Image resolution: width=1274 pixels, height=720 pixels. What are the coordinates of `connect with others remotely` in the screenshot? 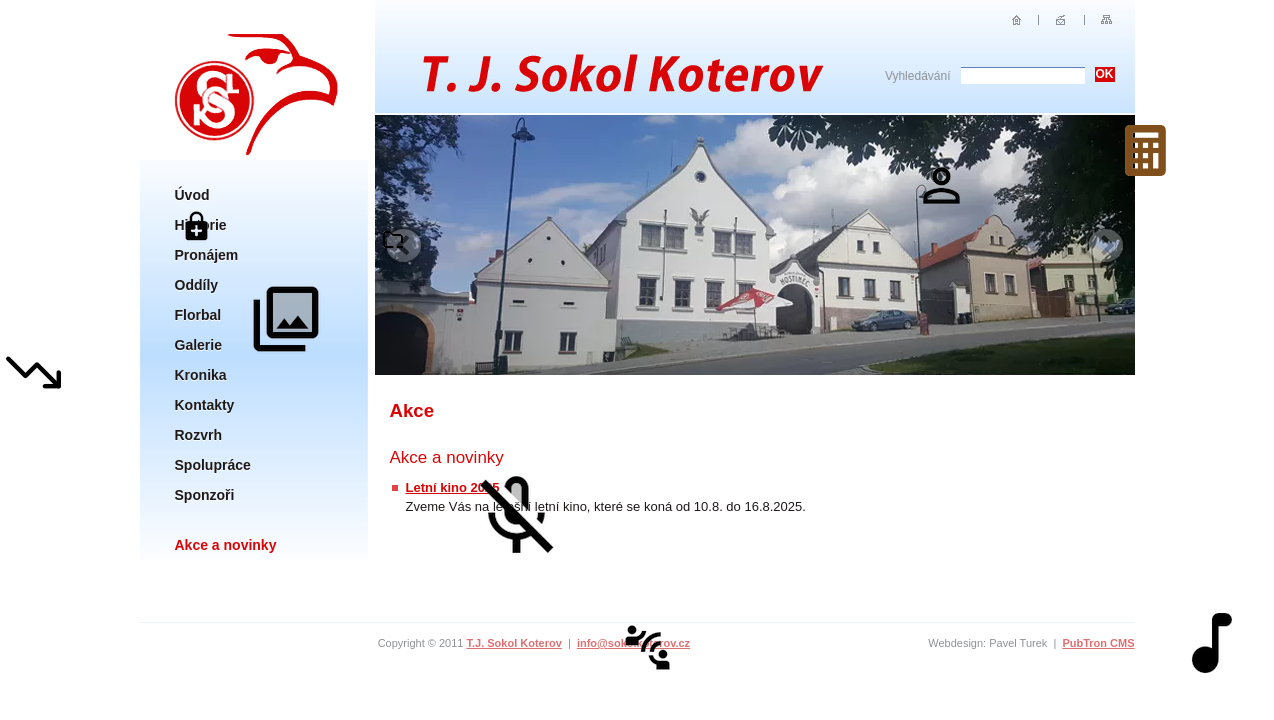 It's located at (647, 647).